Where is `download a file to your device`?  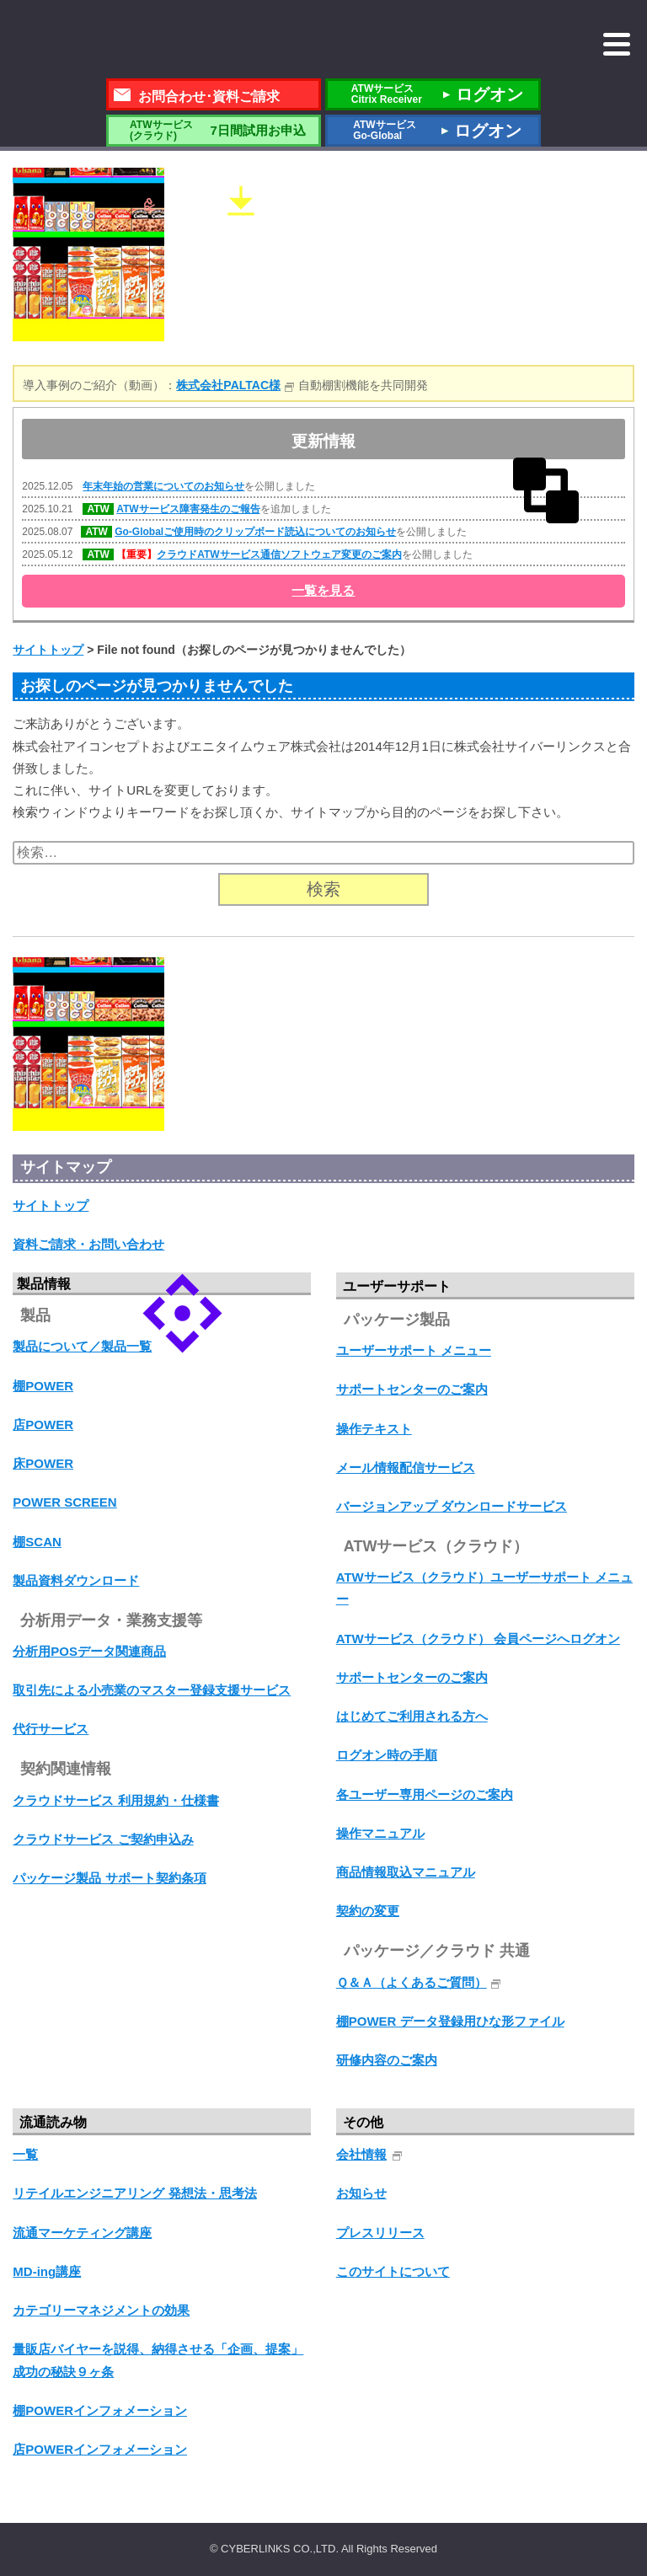
download a file to your device is located at coordinates (241, 202).